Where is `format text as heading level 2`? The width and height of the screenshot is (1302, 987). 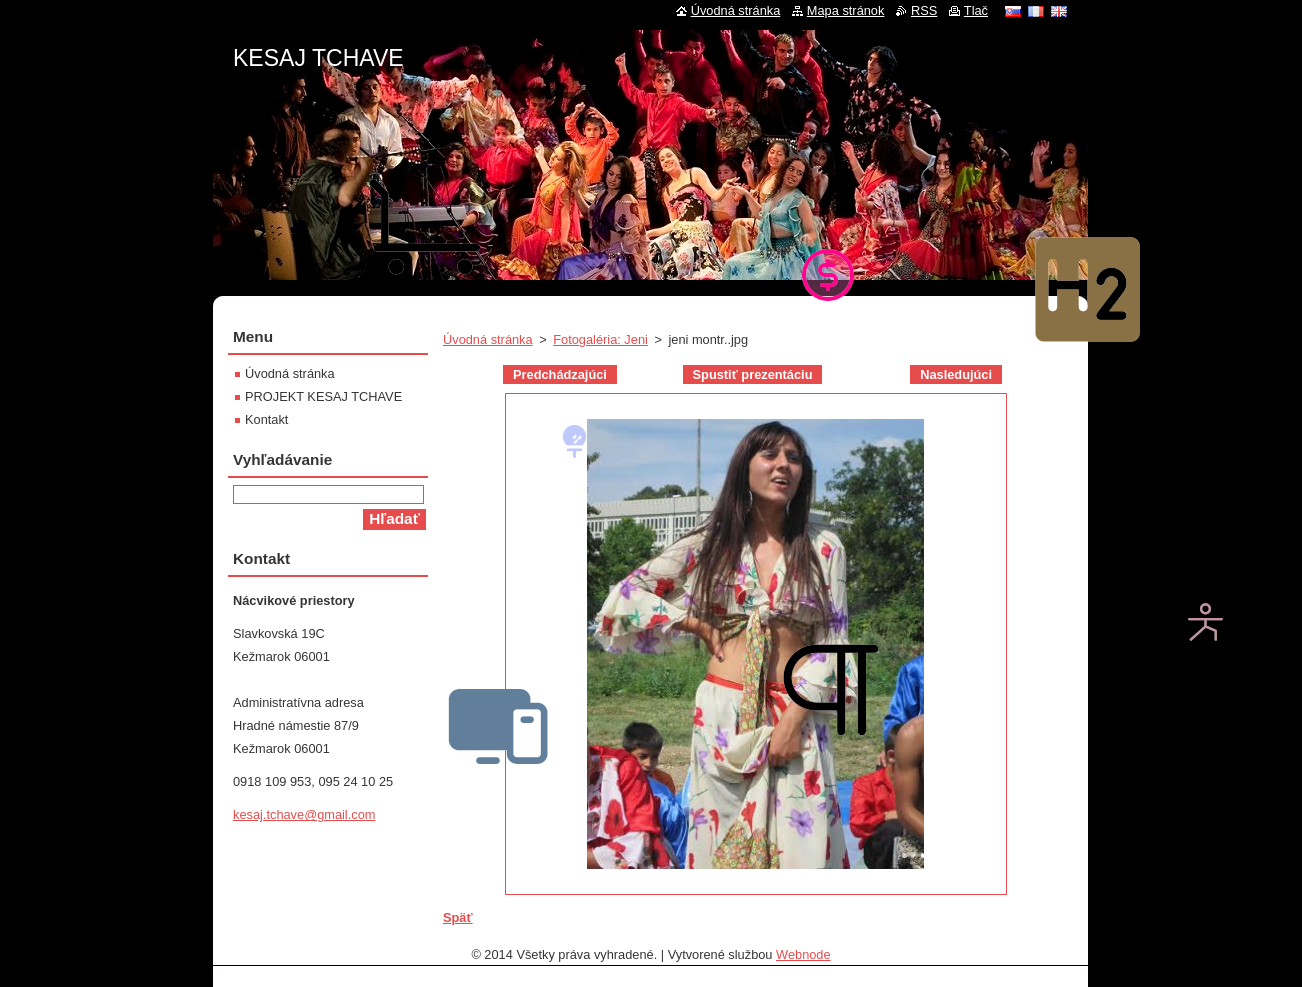 format text as heading level 2 is located at coordinates (1087, 289).